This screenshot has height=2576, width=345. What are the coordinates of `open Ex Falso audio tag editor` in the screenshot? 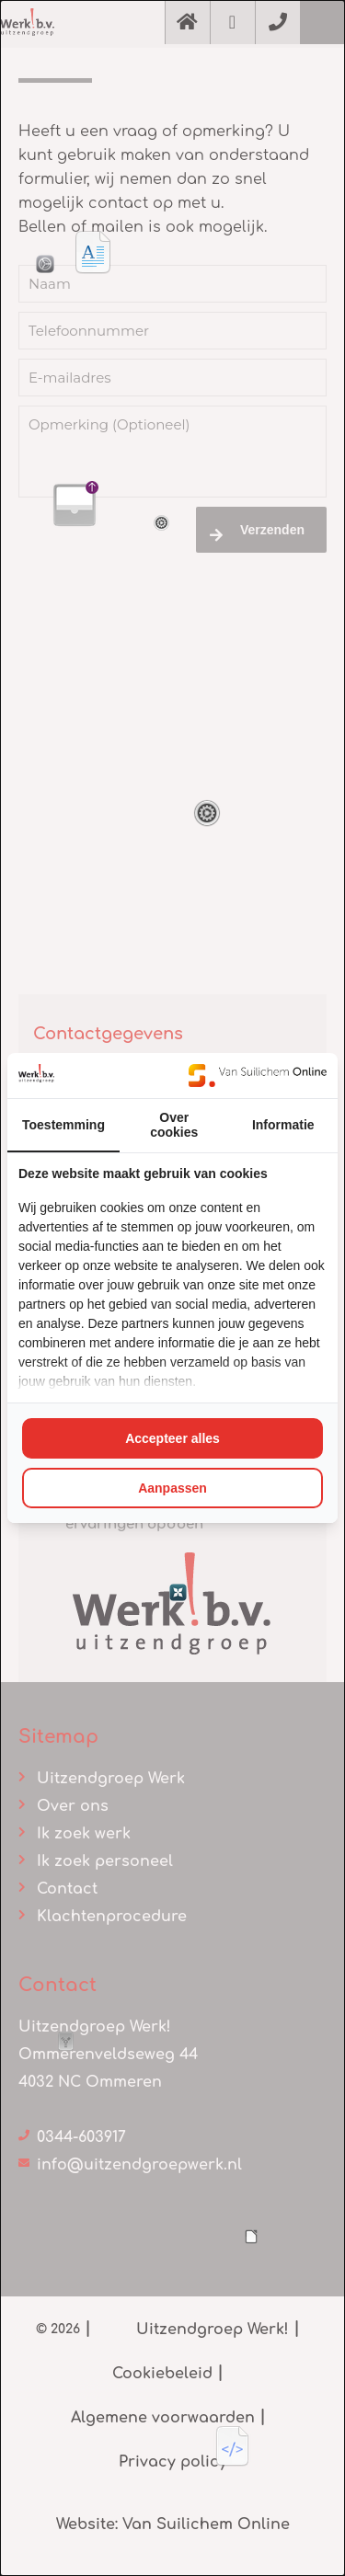 It's located at (178, 1592).